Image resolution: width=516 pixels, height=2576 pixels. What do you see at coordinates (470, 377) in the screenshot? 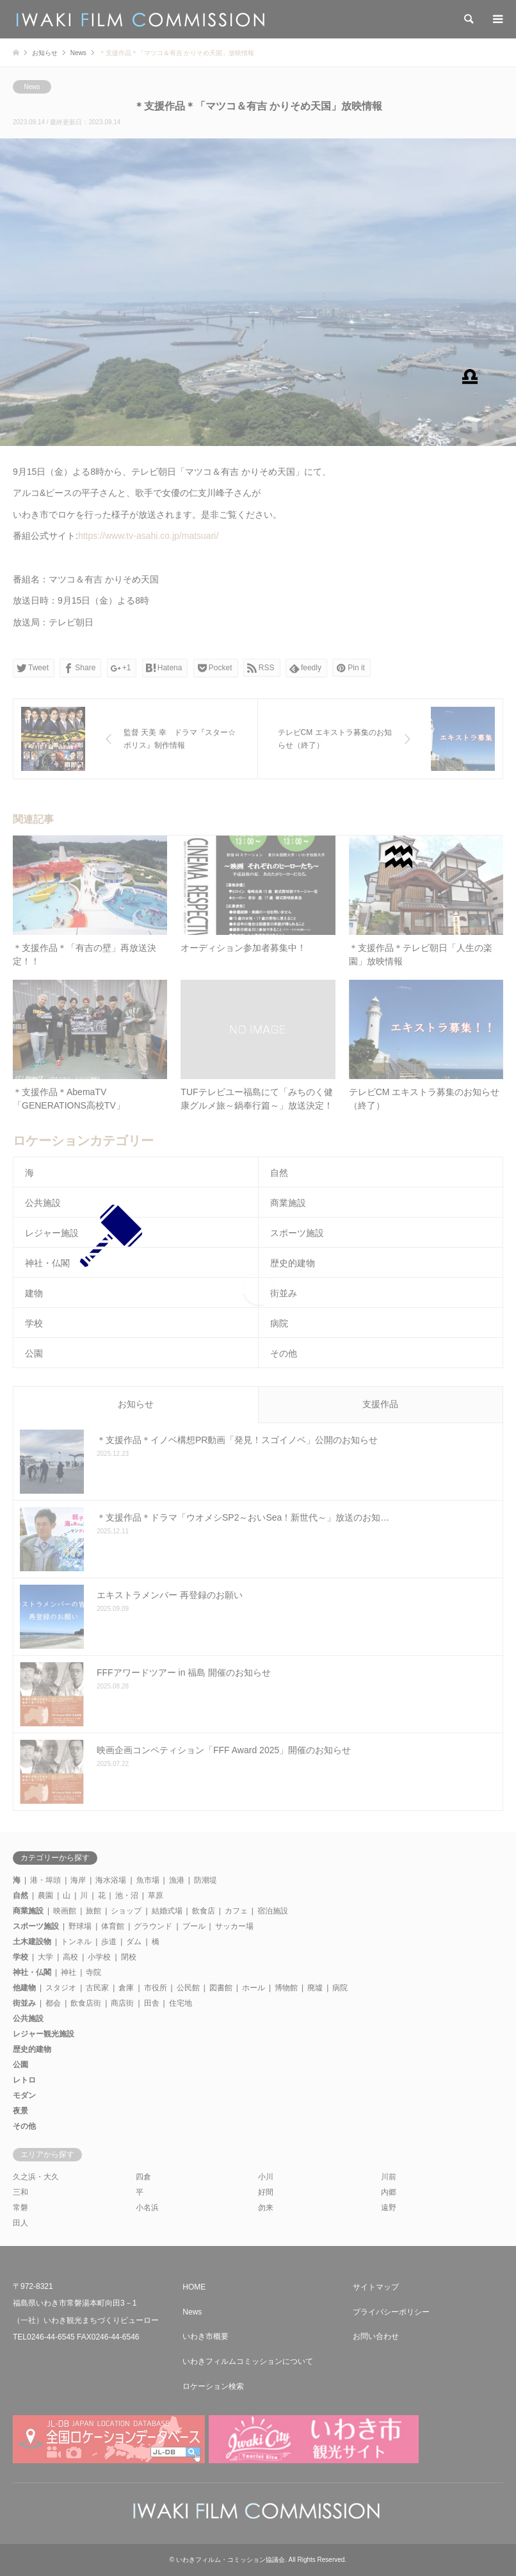
I see `libra zodiac sign indicator` at bounding box center [470, 377].